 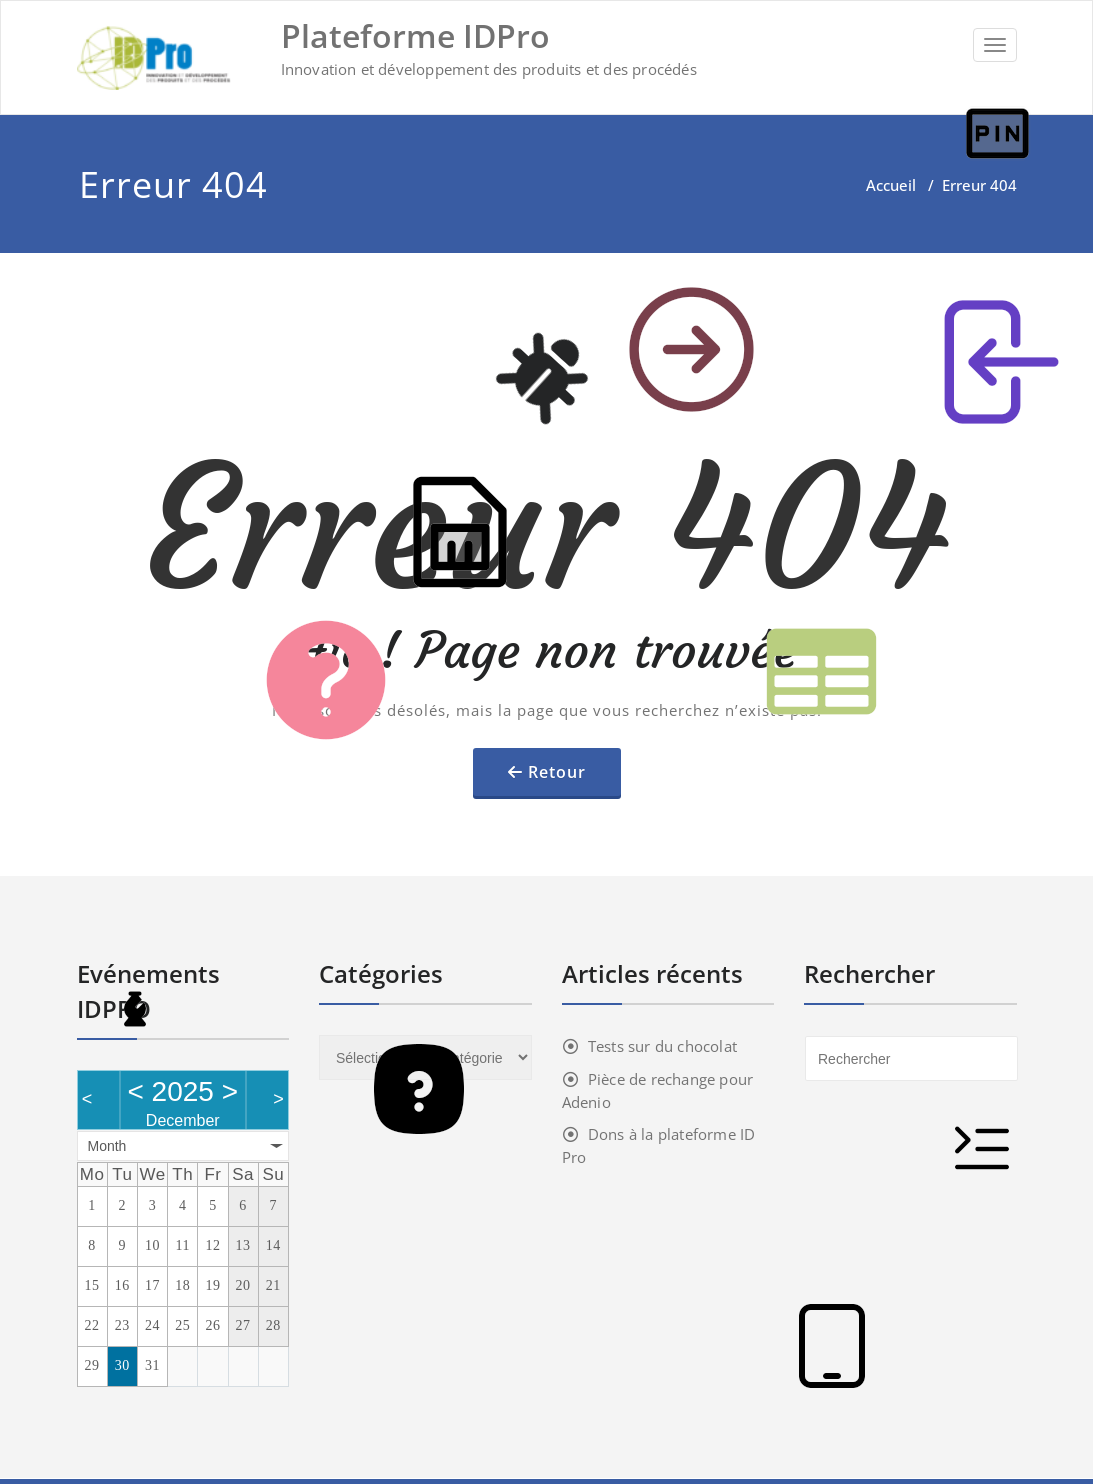 What do you see at coordinates (997, 133) in the screenshot?
I see `enter or manage your PIN code` at bounding box center [997, 133].